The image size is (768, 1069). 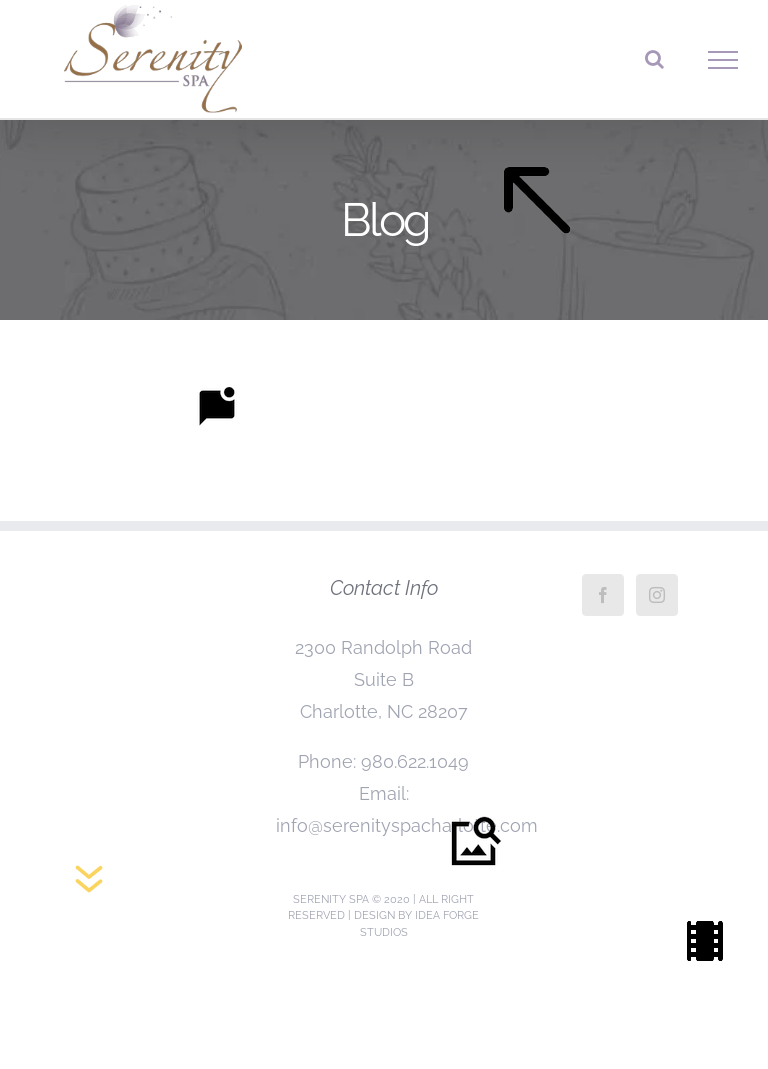 What do you see at coordinates (705, 941) in the screenshot?
I see `browse local movies or theaters nearby` at bounding box center [705, 941].